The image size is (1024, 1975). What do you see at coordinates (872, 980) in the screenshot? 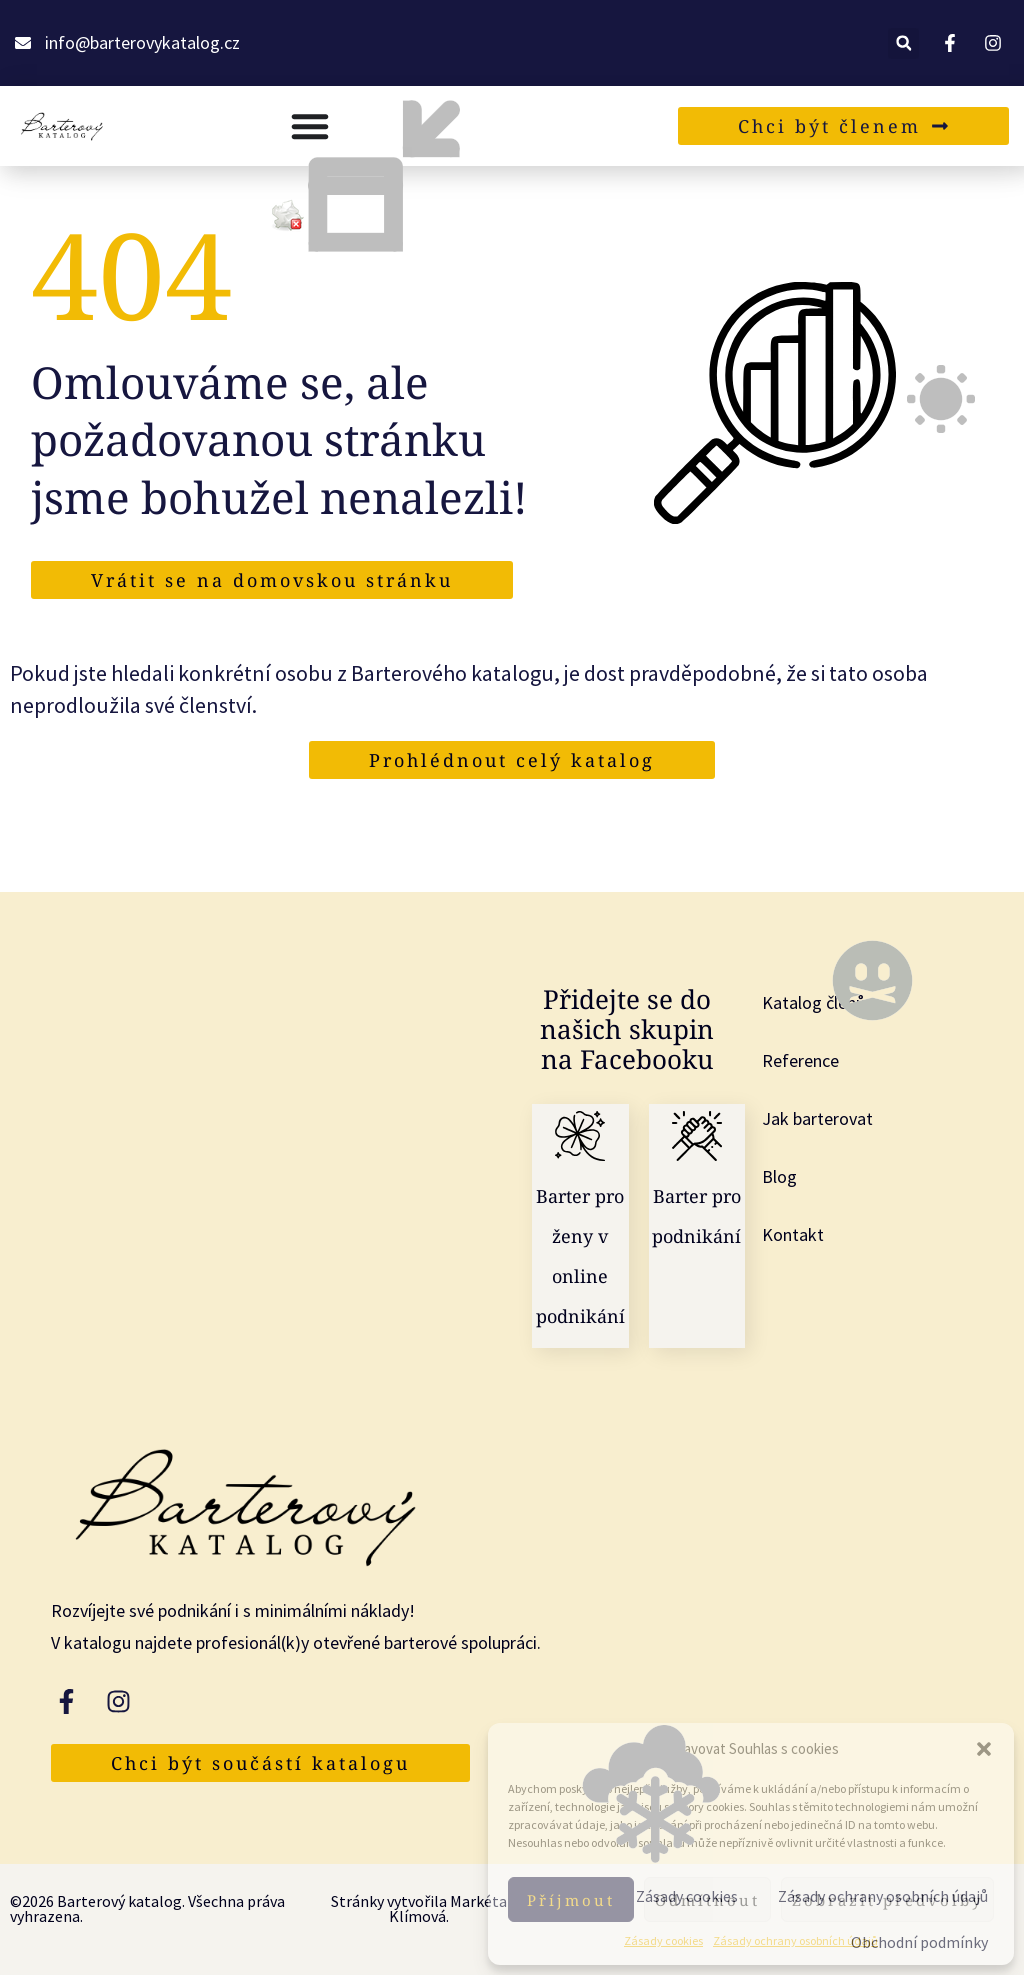
I see `indicates a secret or confidential message` at bounding box center [872, 980].